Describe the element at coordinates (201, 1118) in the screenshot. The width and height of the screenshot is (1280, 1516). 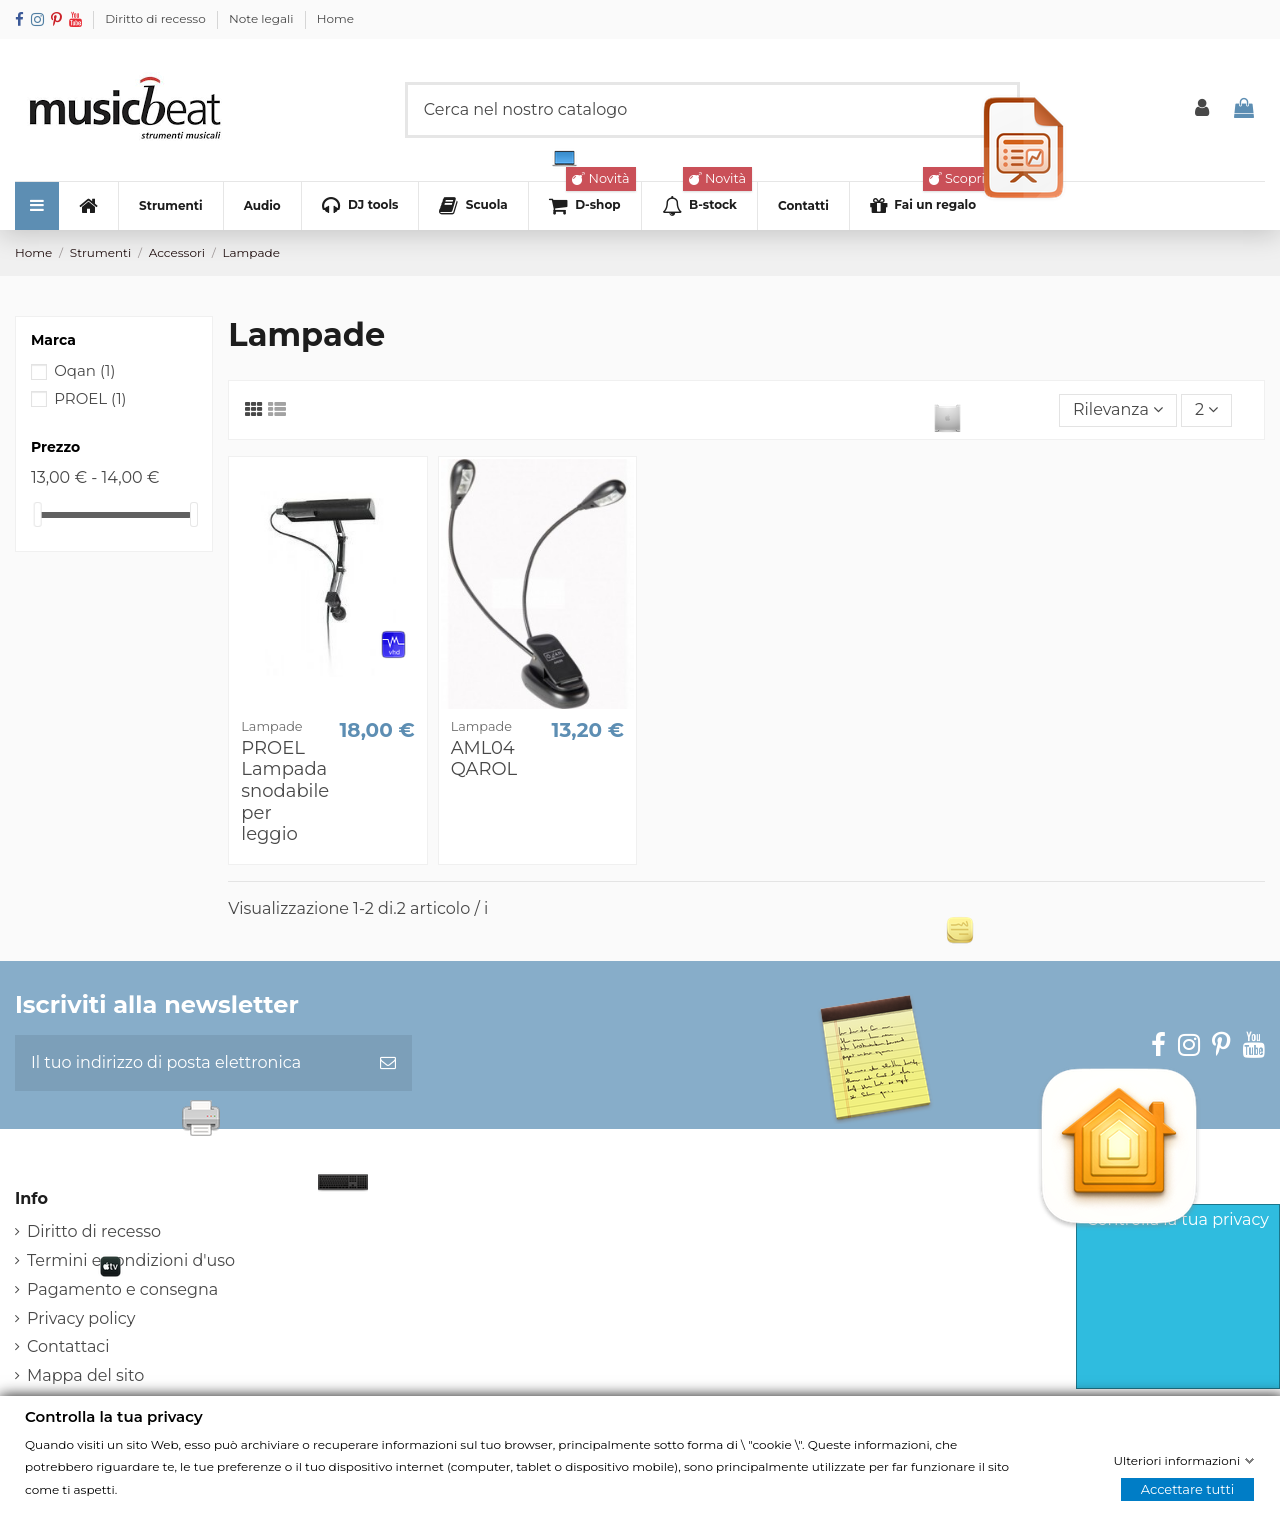
I see `print the current document` at that location.